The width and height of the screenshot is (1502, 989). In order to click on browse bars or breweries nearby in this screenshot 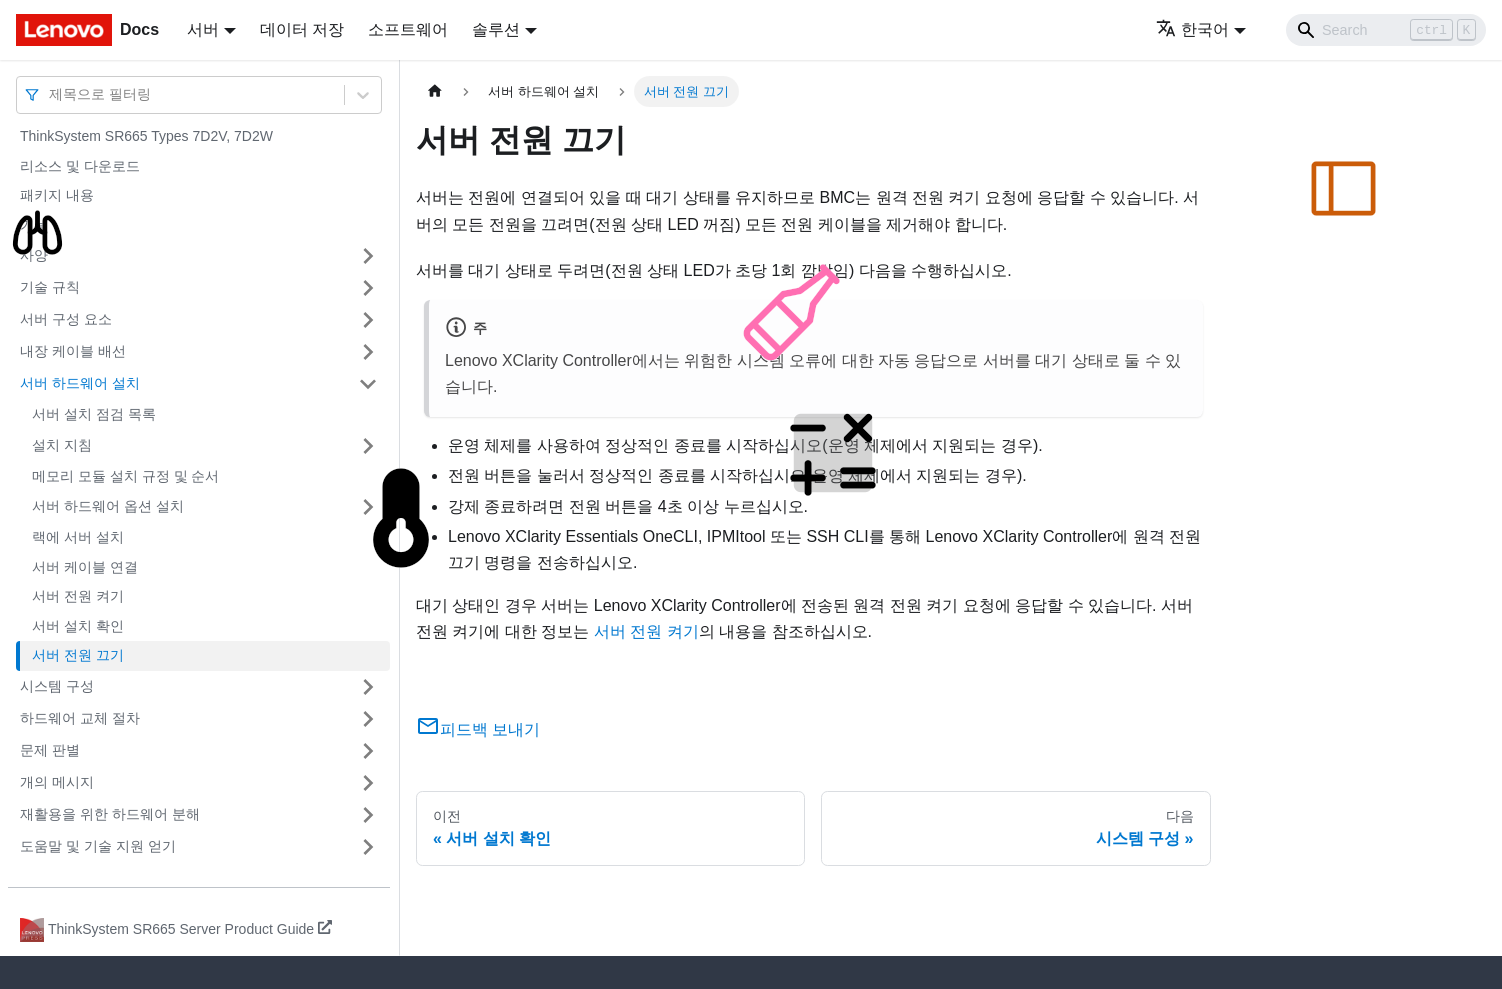, I will do `click(790, 314)`.